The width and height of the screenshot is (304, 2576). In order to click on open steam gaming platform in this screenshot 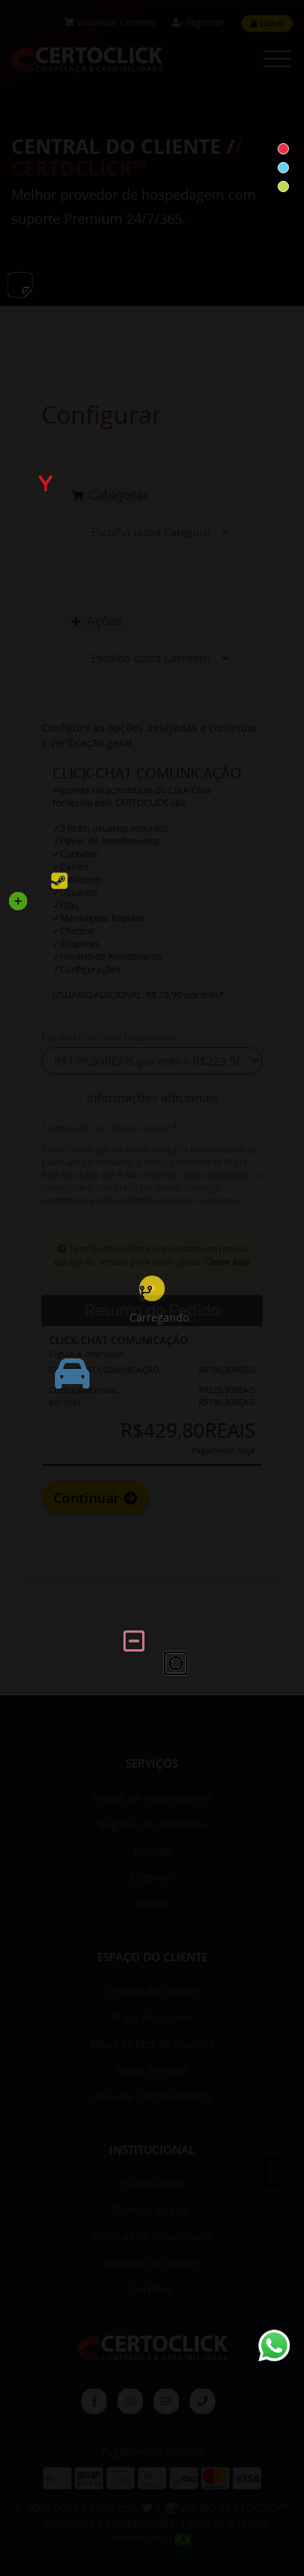, I will do `click(59, 881)`.